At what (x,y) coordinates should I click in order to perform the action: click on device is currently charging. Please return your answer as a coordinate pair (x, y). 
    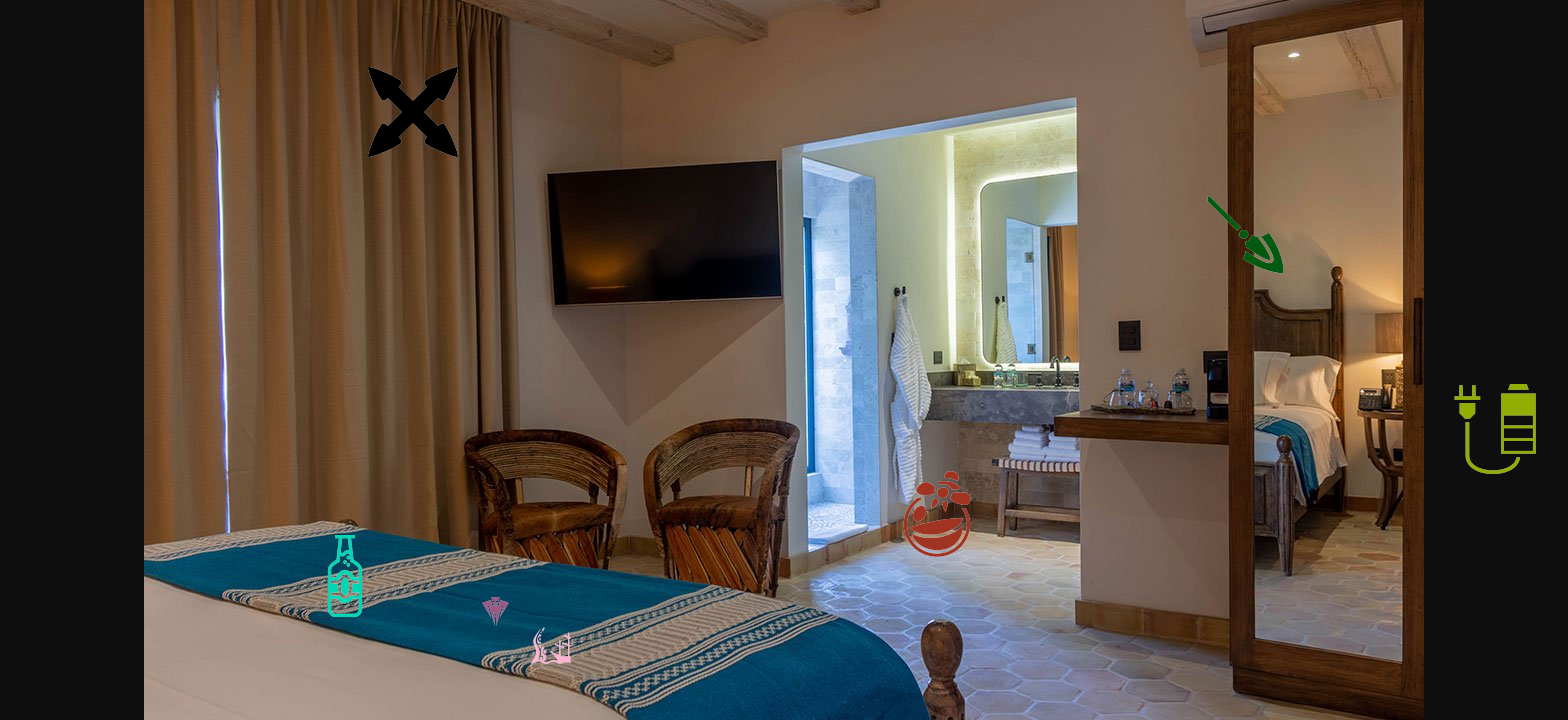
    Looking at the image, I should click on (1497, 430).